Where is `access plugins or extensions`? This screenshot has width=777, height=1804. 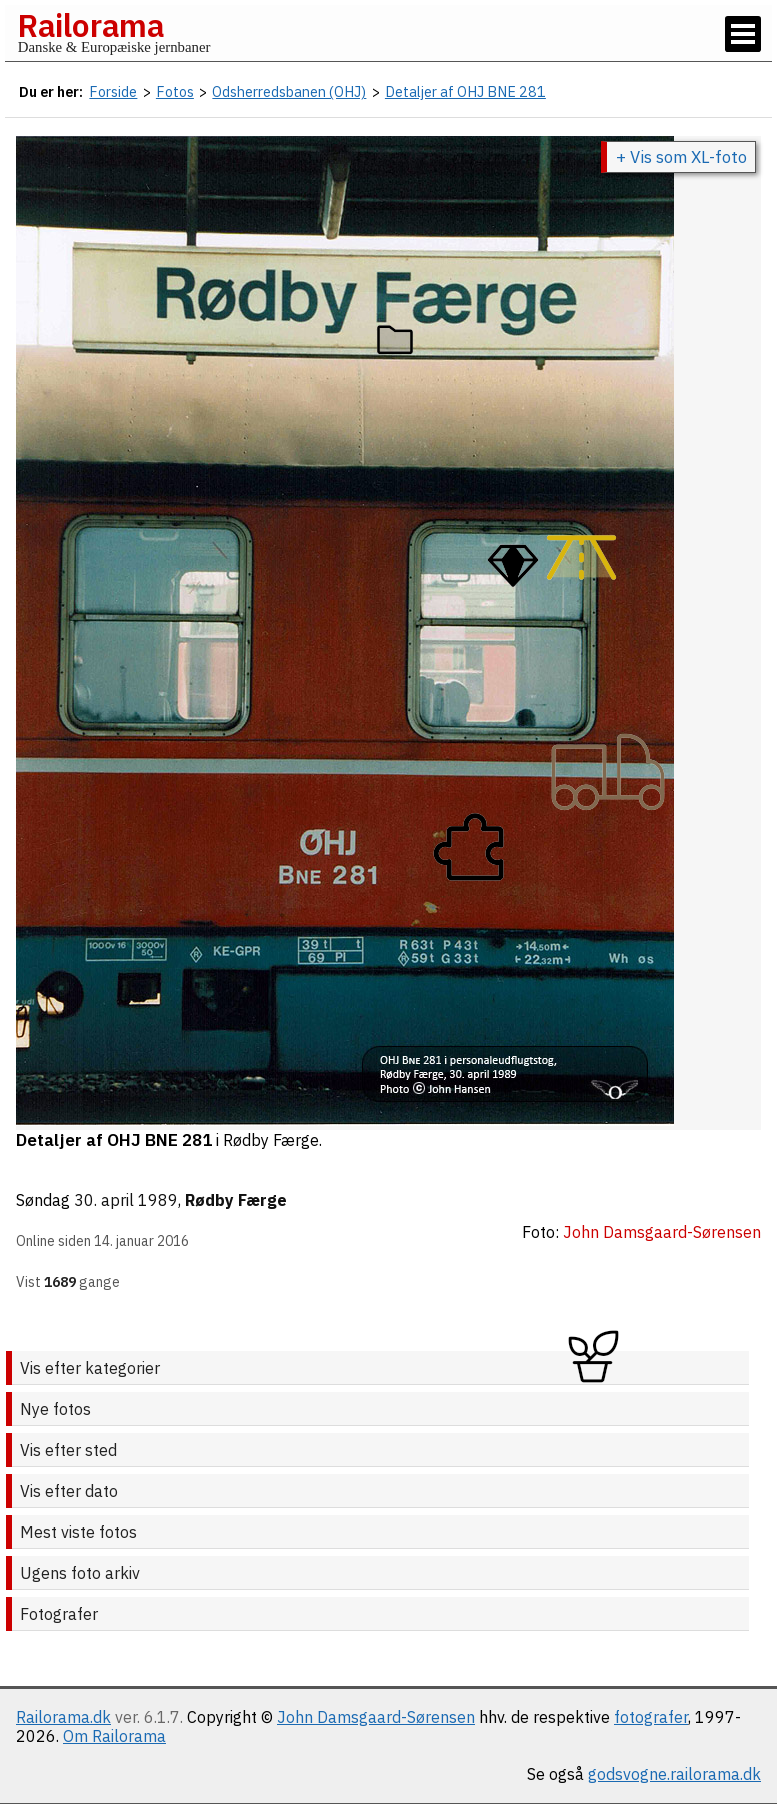 access plugins or extensions is located at coordinates (472, 849).